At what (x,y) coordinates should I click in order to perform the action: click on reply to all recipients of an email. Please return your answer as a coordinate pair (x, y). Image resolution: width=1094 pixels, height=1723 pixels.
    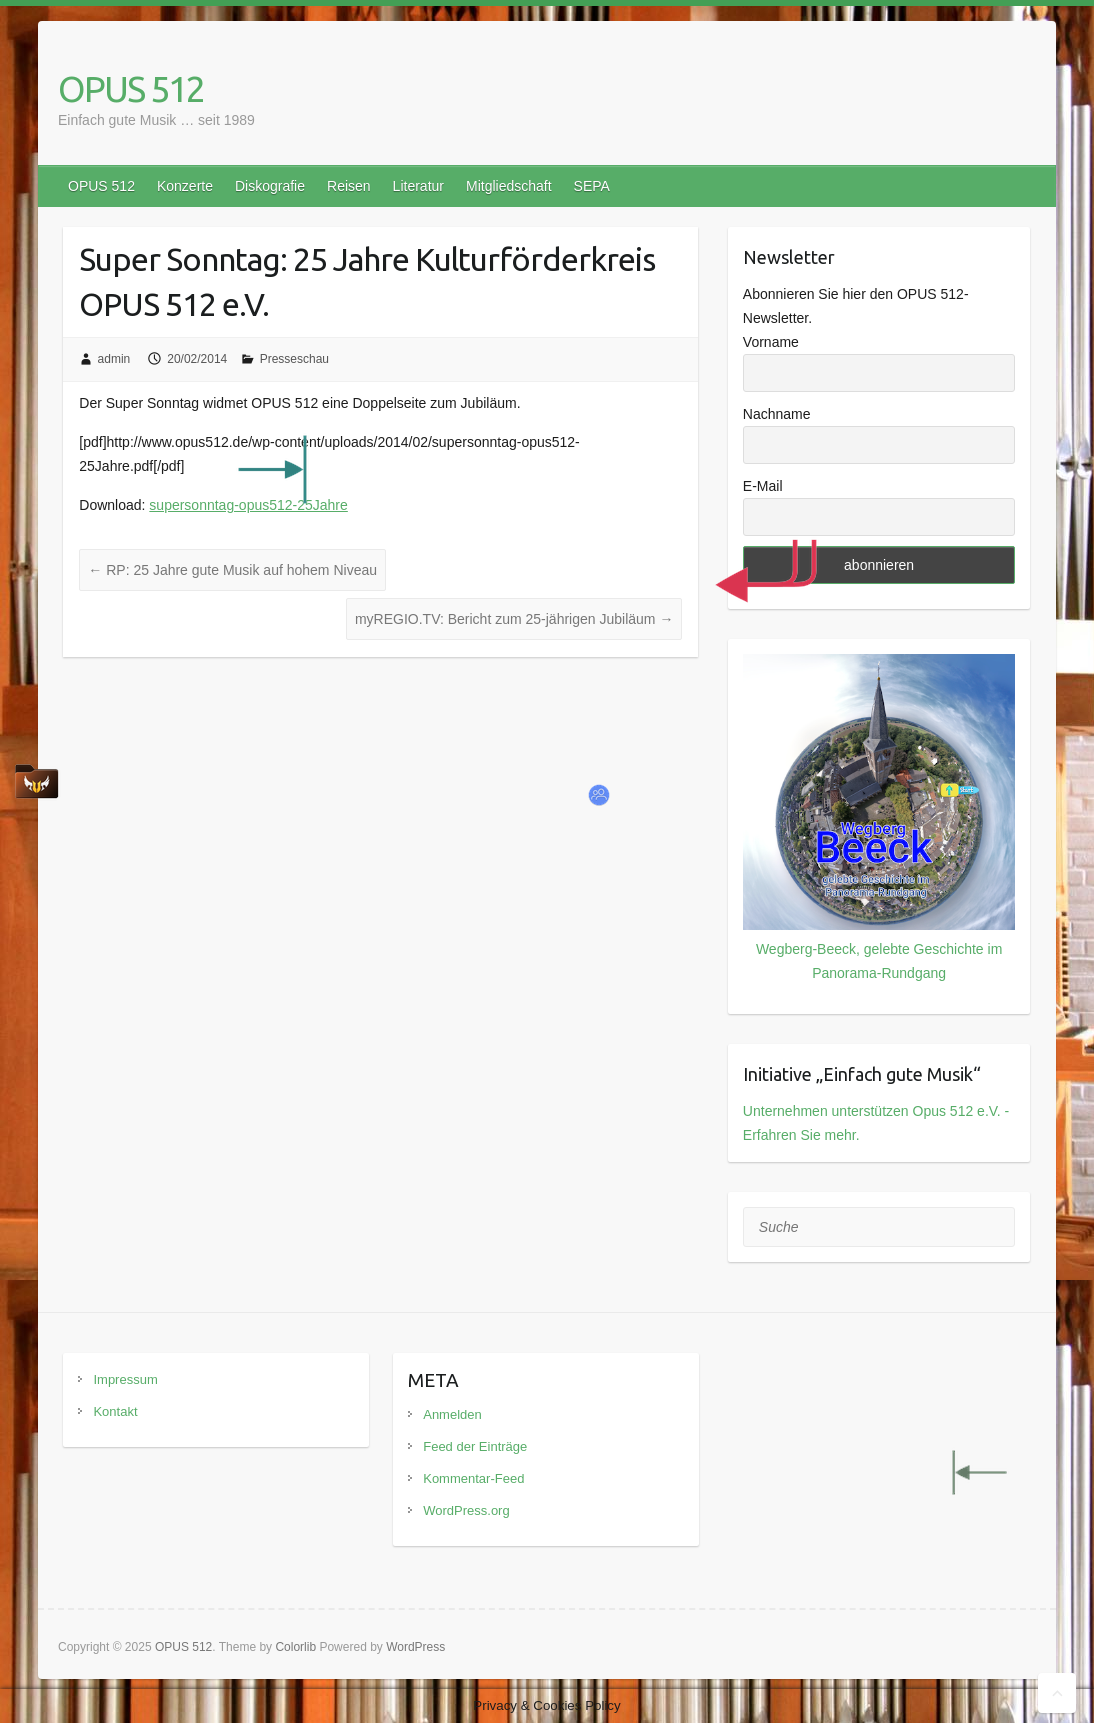
    Looking at the image, I should click on (764, 570).